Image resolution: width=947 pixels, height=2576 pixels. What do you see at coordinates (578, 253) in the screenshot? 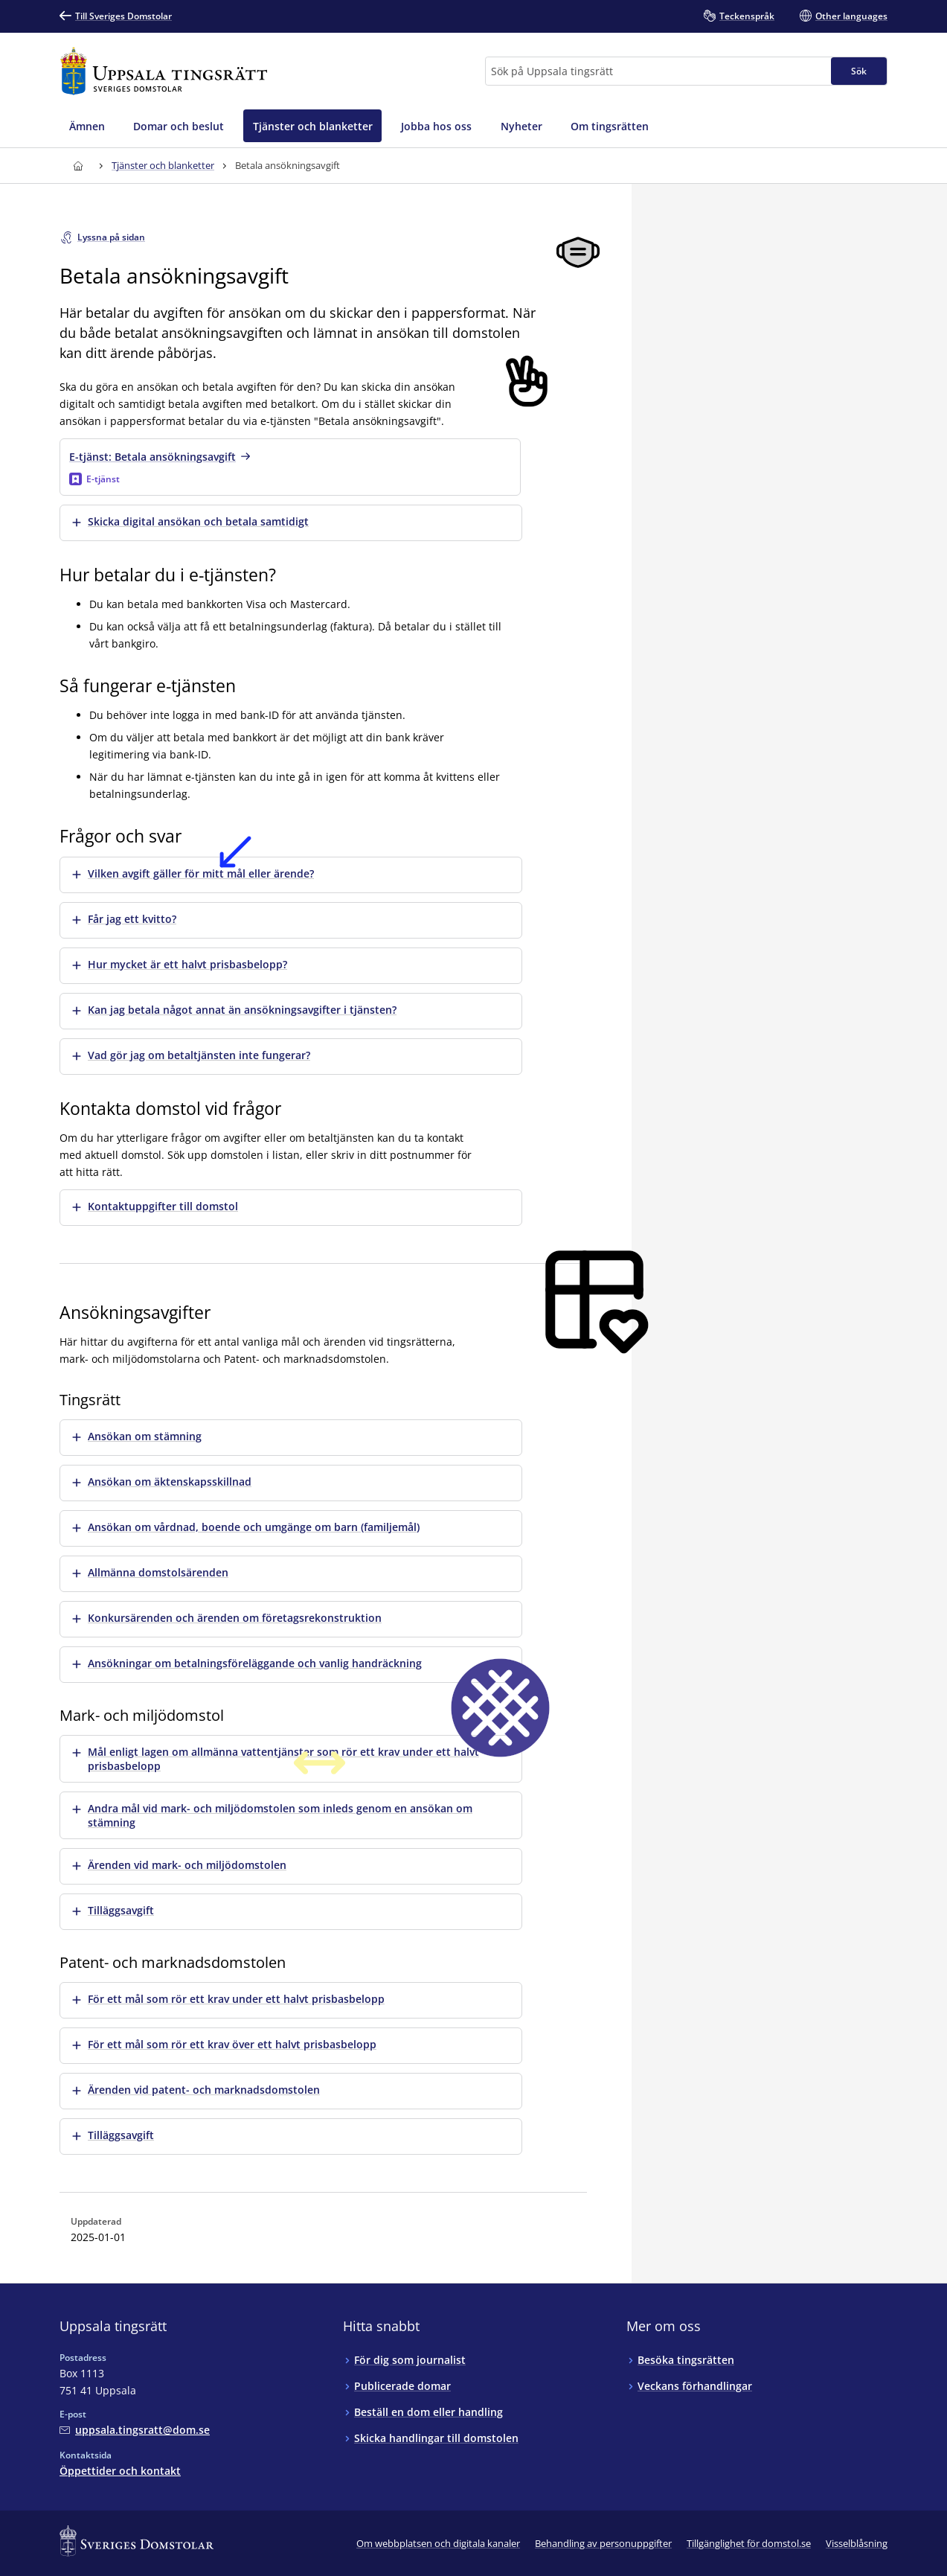
I see `health and safety guidelines or requirements` at bounding box center [578, 253].